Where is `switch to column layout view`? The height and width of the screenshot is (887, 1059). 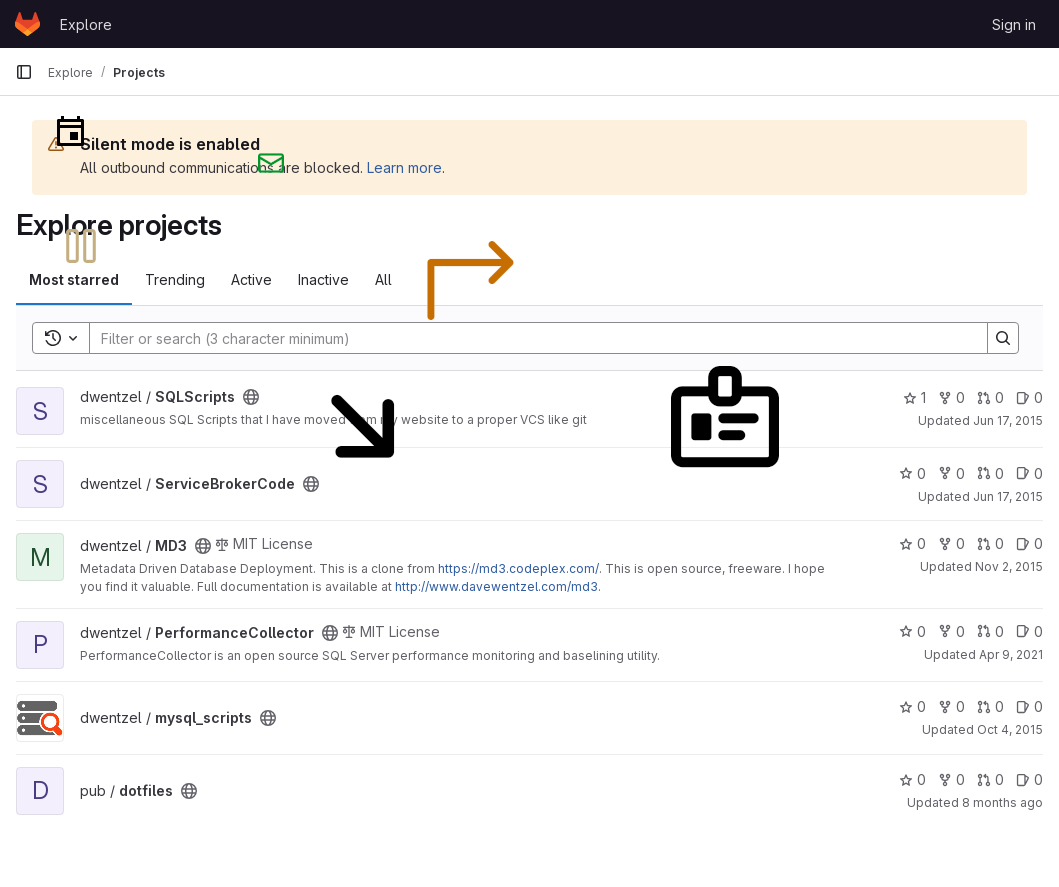 switch to column layout view is located at coordinates (81, 246).